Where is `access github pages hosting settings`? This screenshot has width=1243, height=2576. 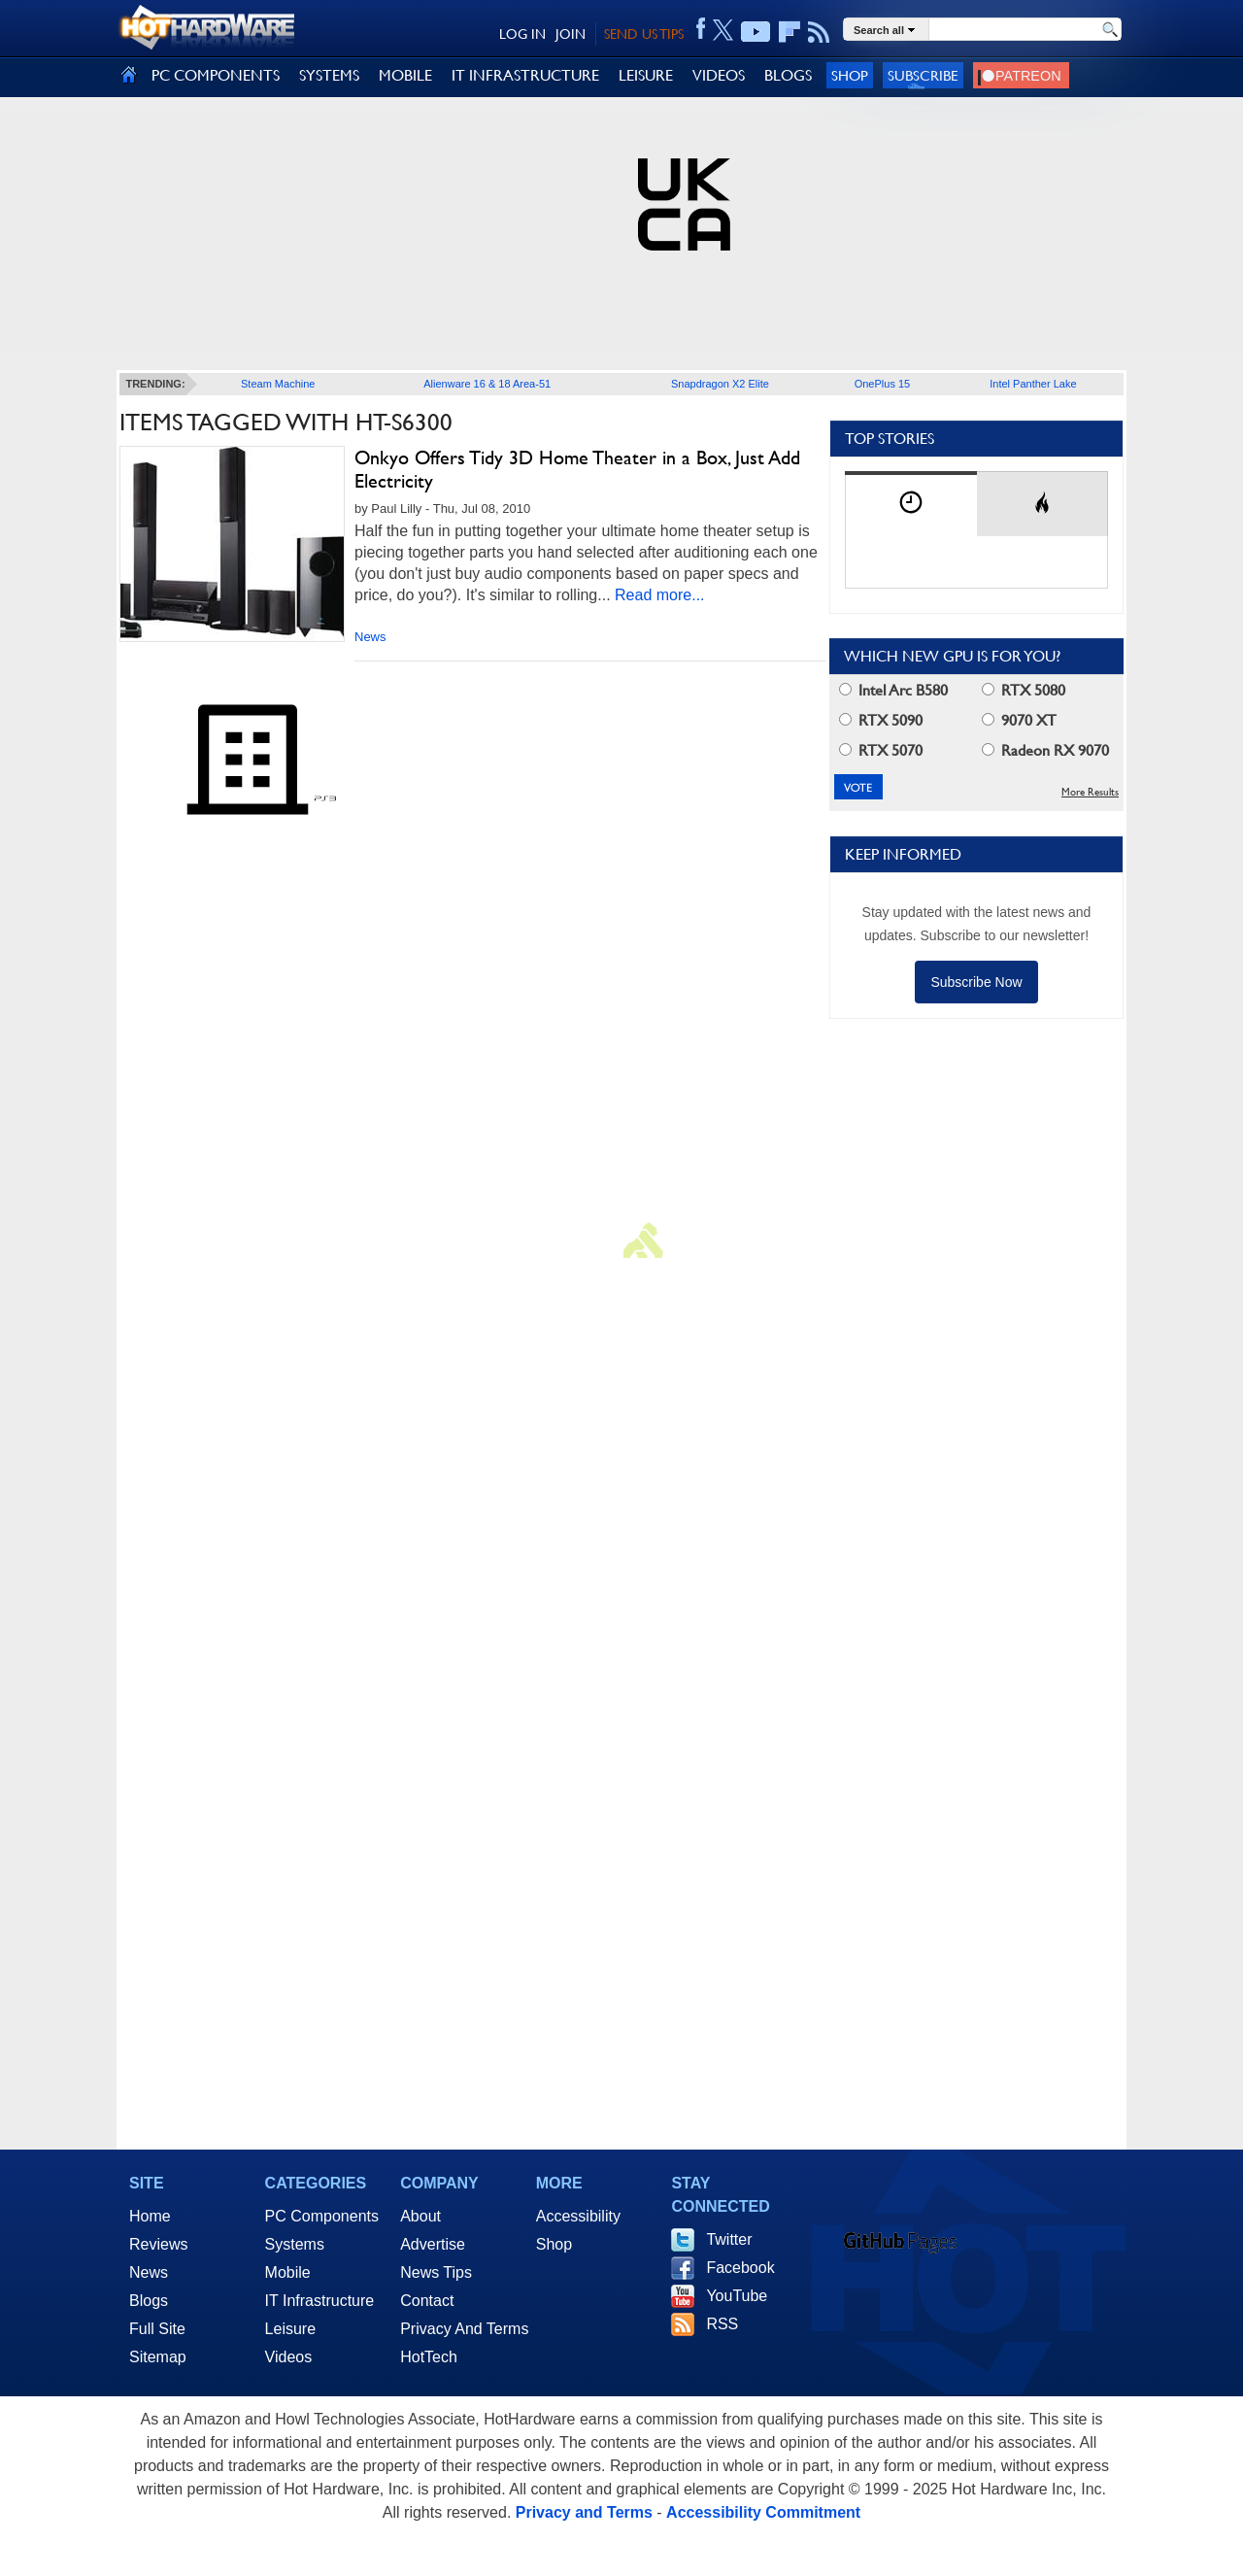 access github pages hosting settings is located at coordinates (900, 2243).